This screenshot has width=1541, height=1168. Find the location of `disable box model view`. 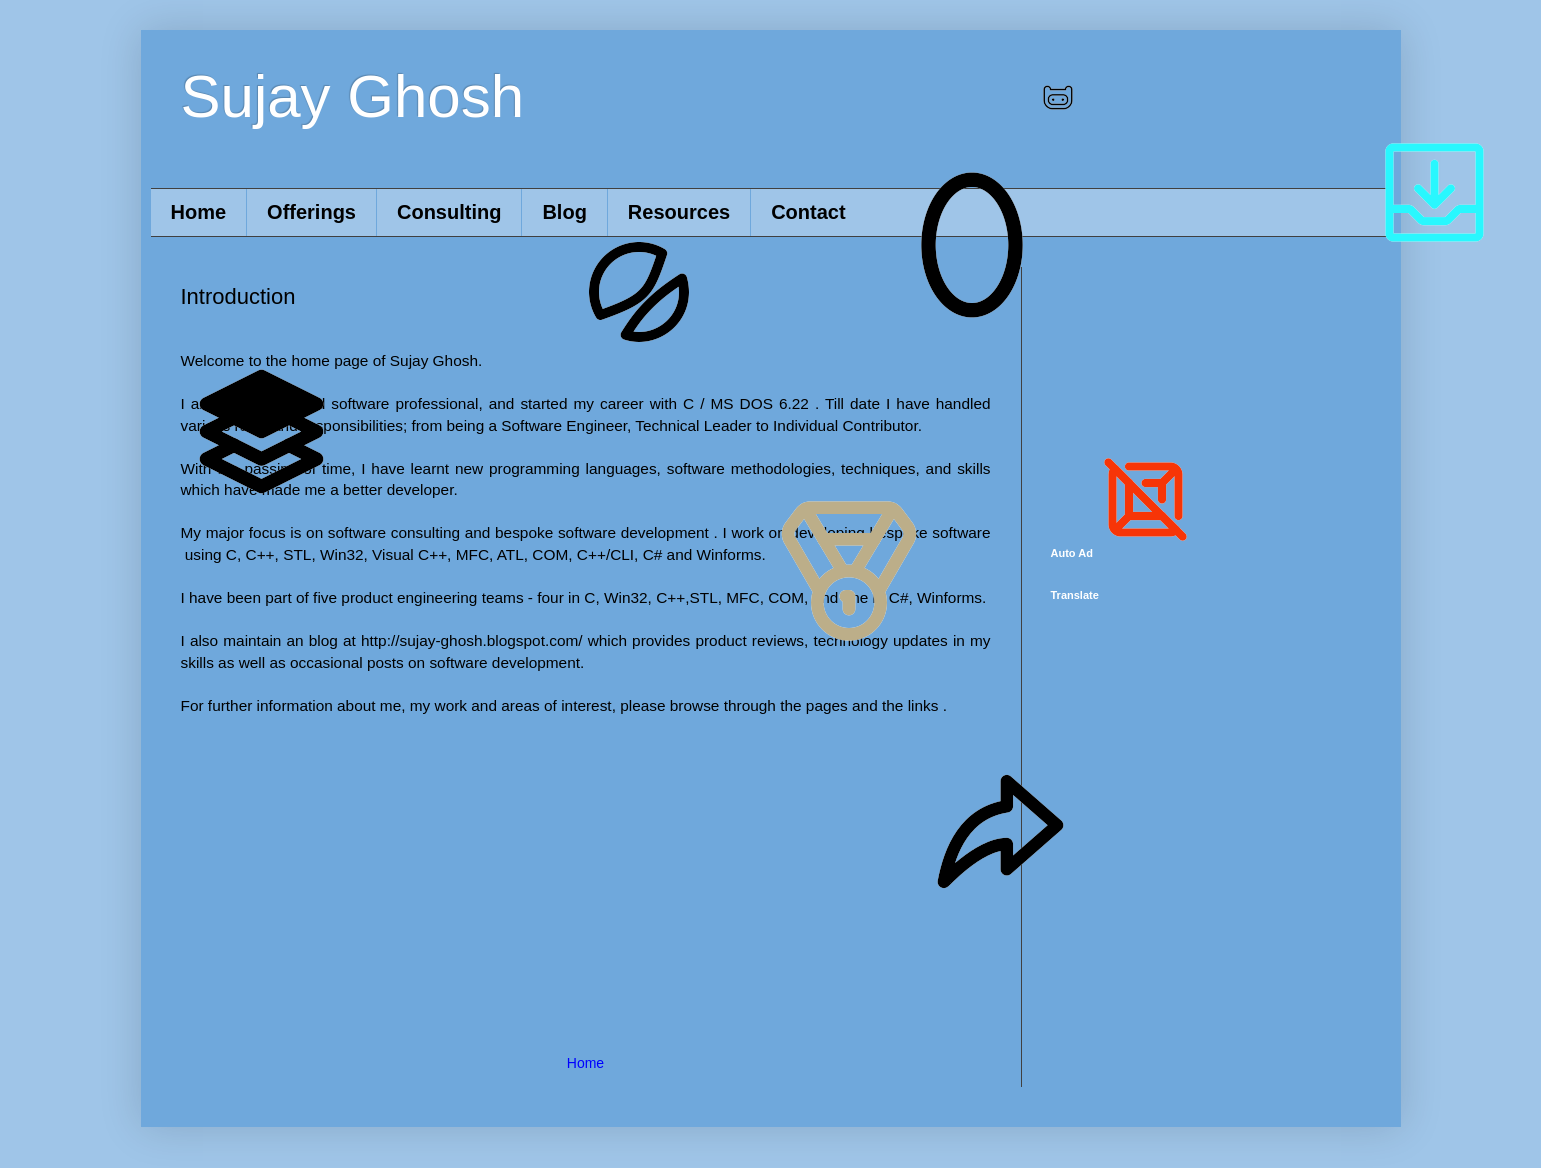

disable box model view is located at coordinates (1145, 499).